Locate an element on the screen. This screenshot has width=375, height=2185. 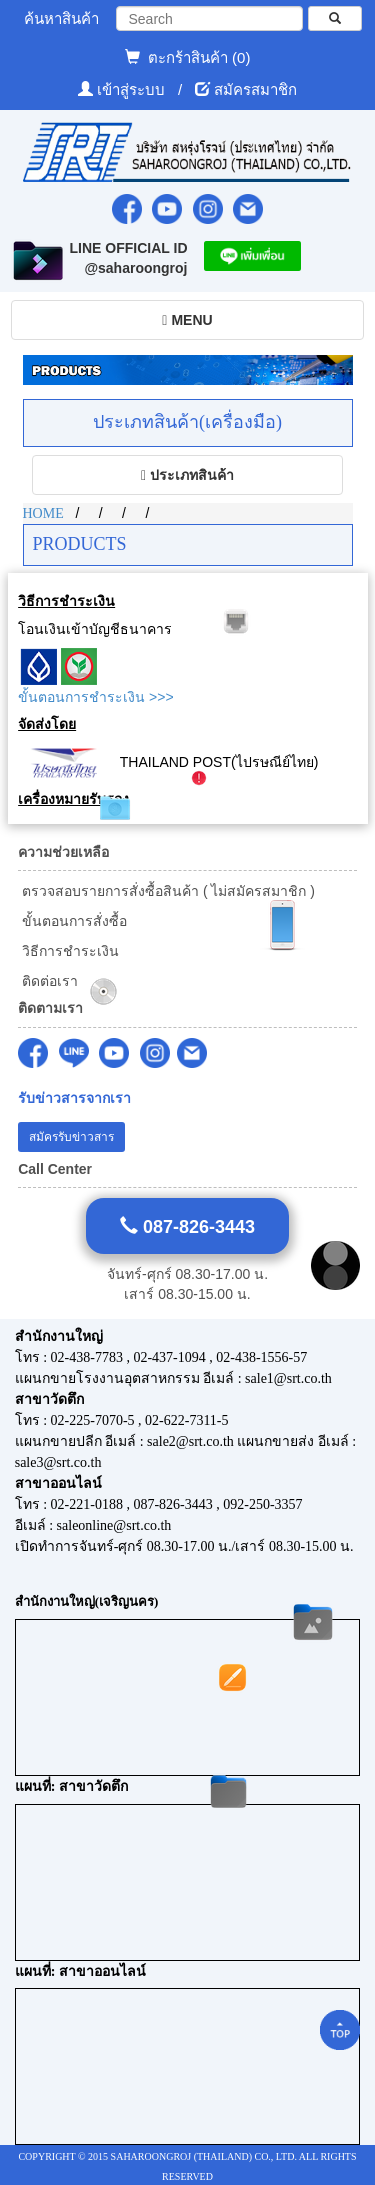
iPod touch device connected to this computer is located at coordinates (282, 925).